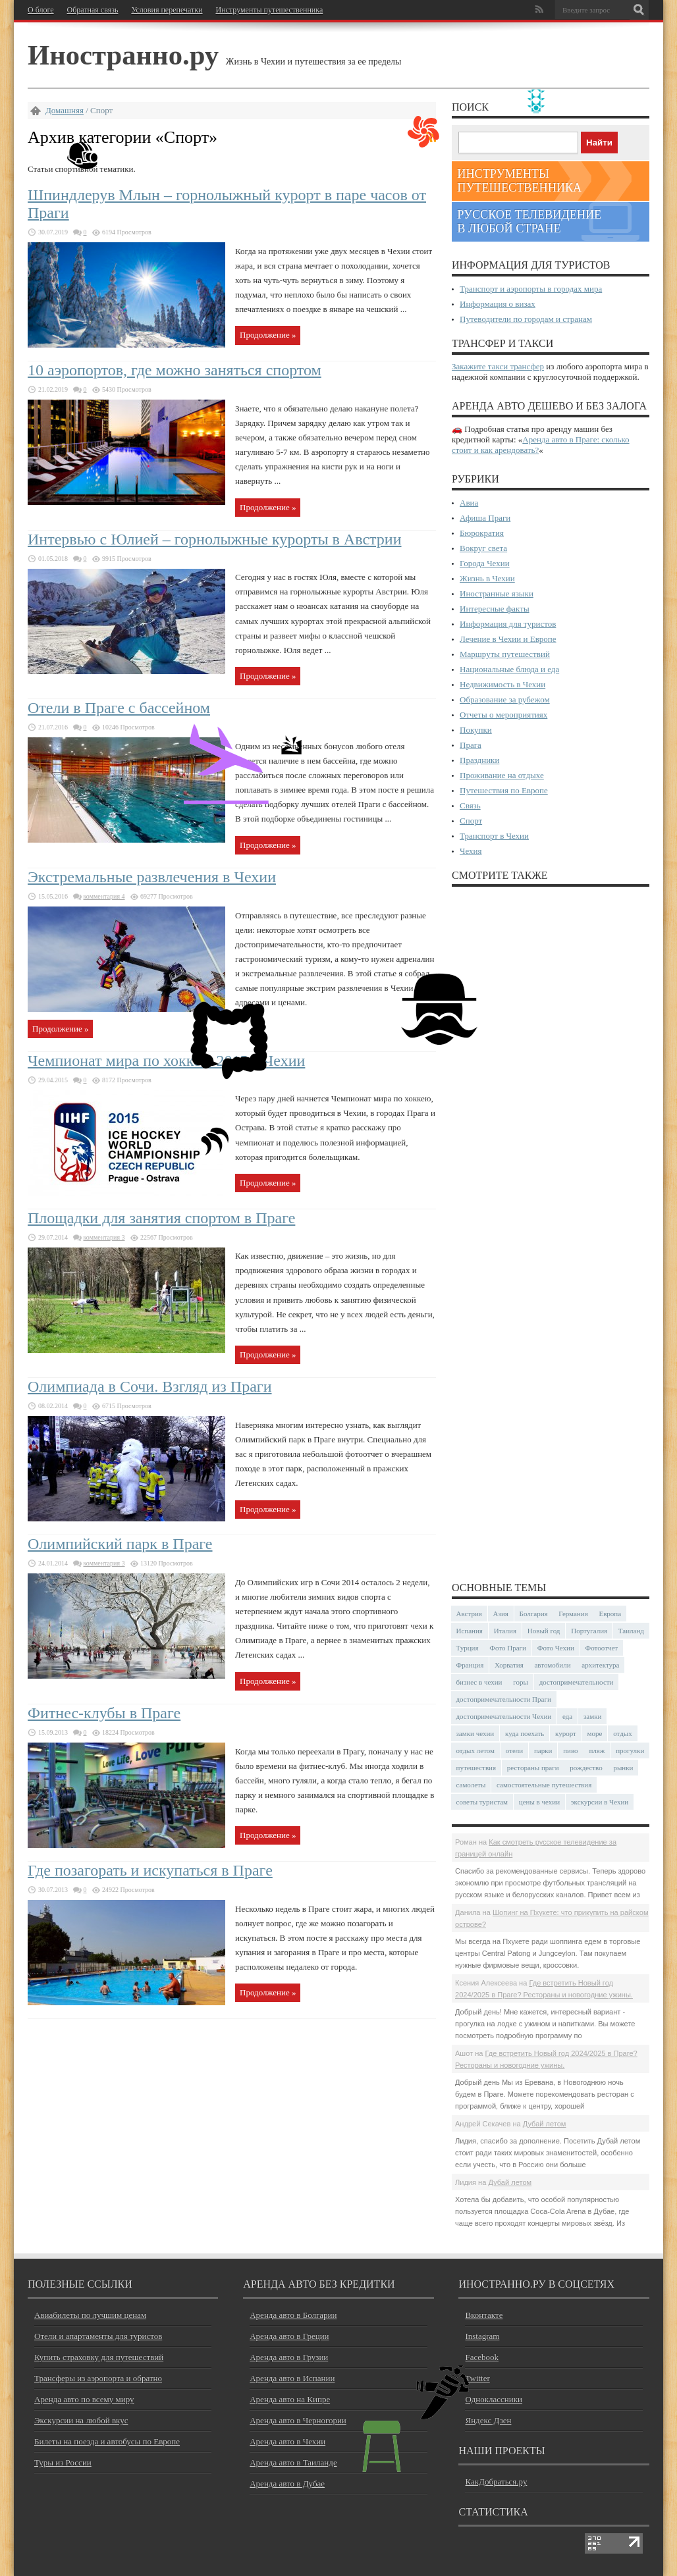 This screenshot has width=677, height=2576. I want to click on indicates structural damage or crack detected, so click(291, 744).